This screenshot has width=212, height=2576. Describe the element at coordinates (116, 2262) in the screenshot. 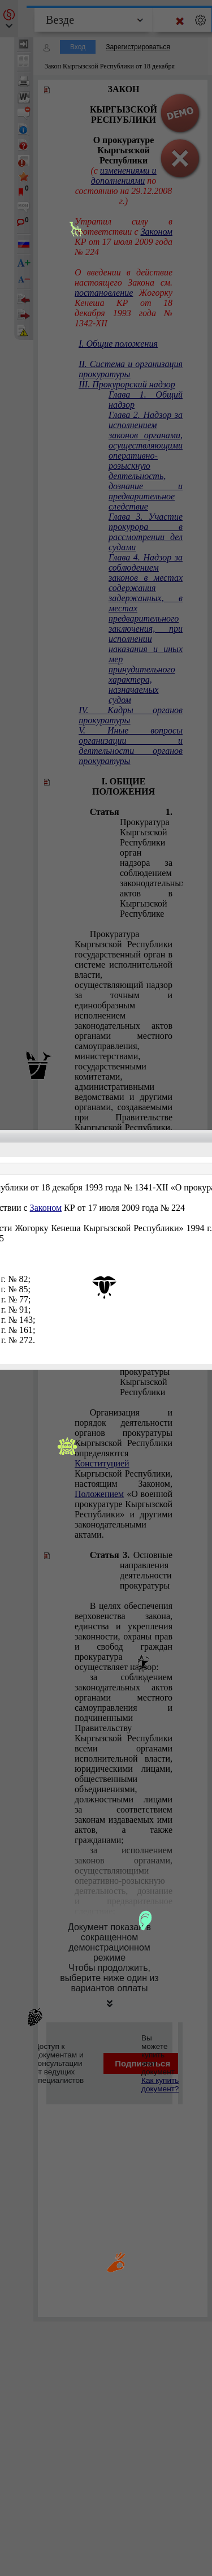

I see `confirm or approve an action` at that location.